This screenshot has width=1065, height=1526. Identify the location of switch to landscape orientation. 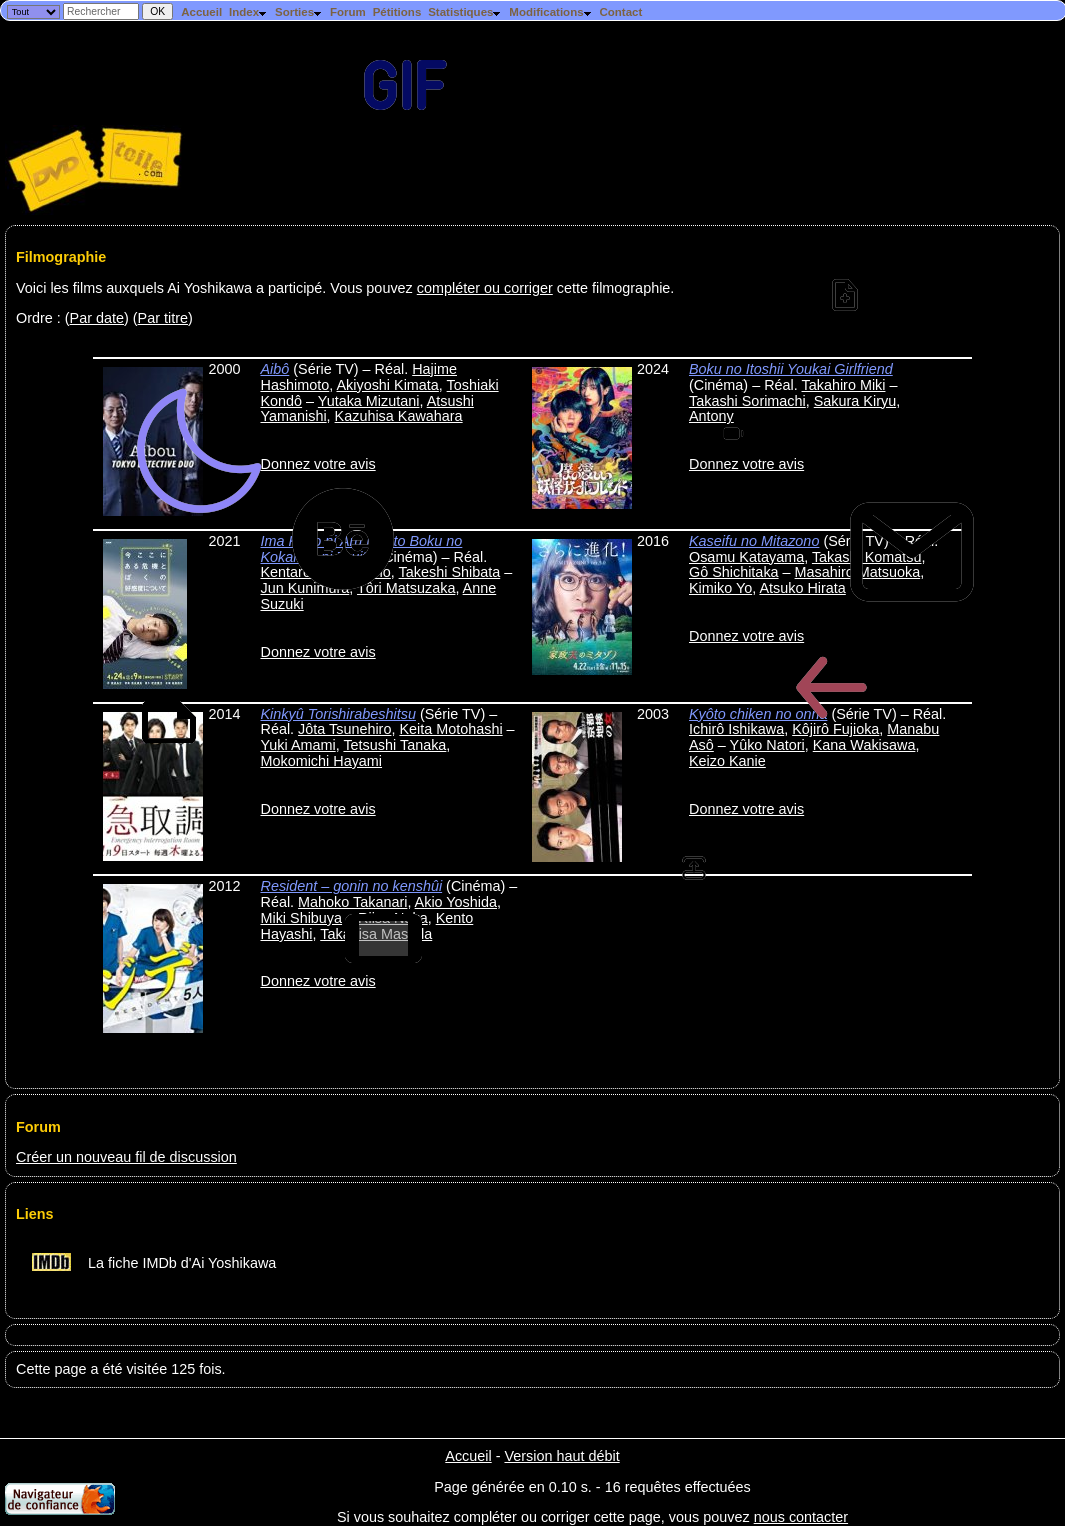
(383, 938).